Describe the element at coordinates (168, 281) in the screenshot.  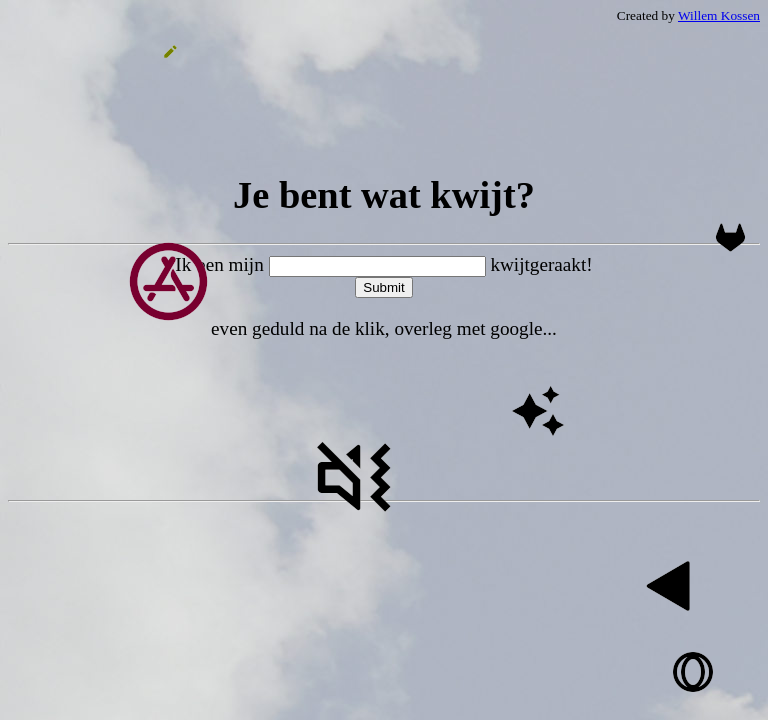
I see `open the App Store` at that location.